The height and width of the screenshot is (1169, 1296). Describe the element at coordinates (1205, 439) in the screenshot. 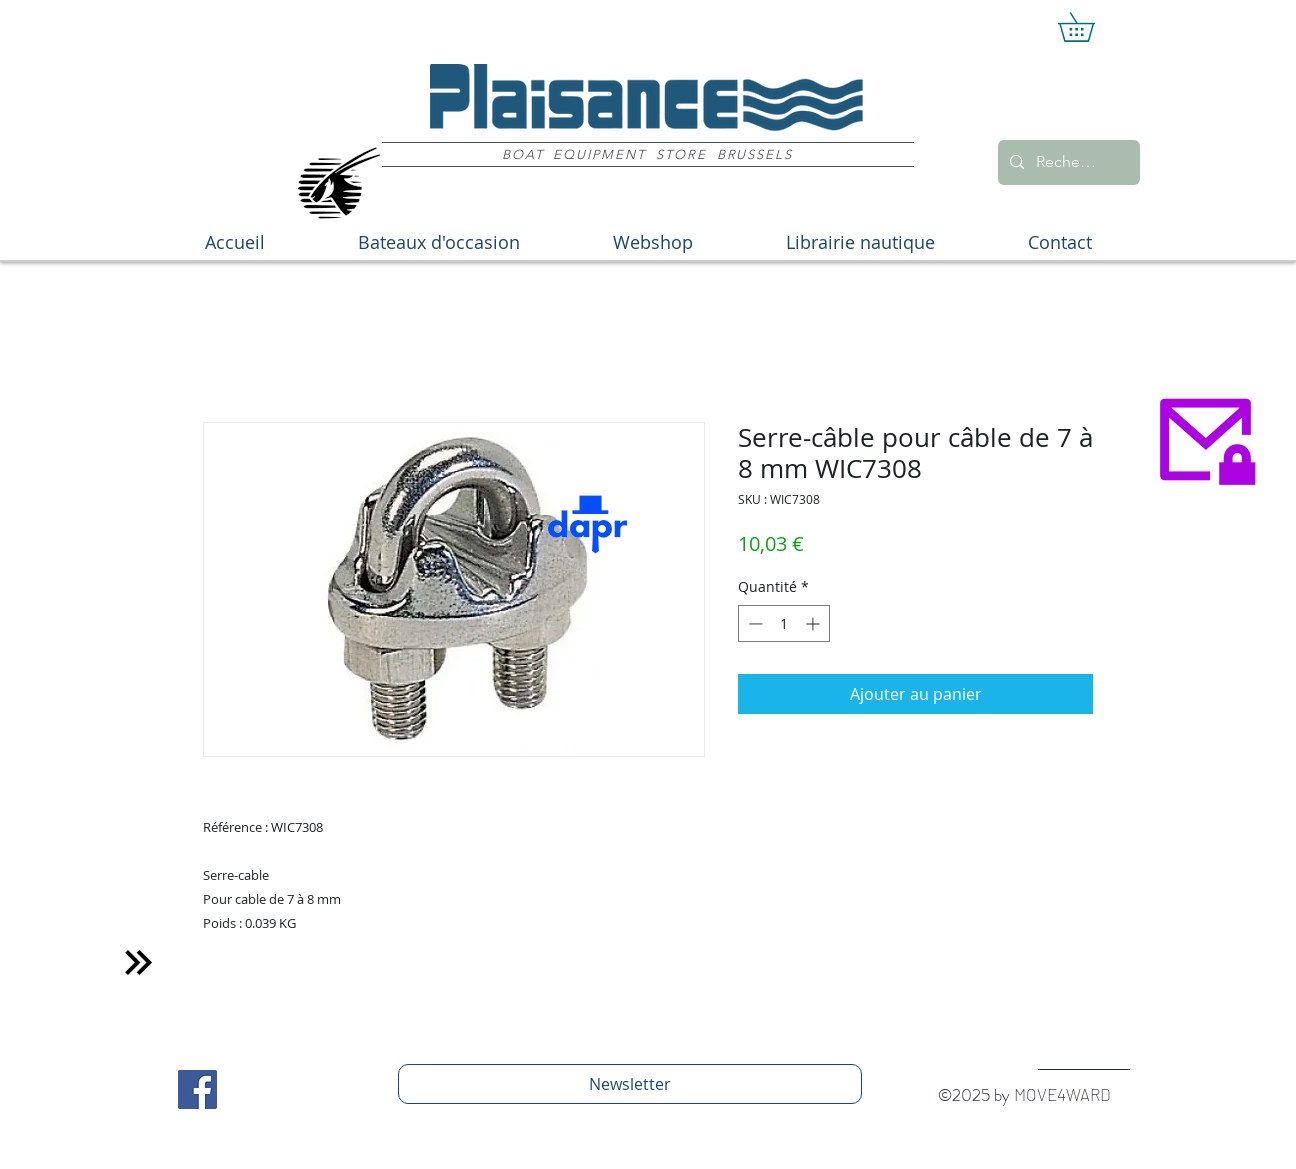

I see `indicates encrypted or secure email` at that location.